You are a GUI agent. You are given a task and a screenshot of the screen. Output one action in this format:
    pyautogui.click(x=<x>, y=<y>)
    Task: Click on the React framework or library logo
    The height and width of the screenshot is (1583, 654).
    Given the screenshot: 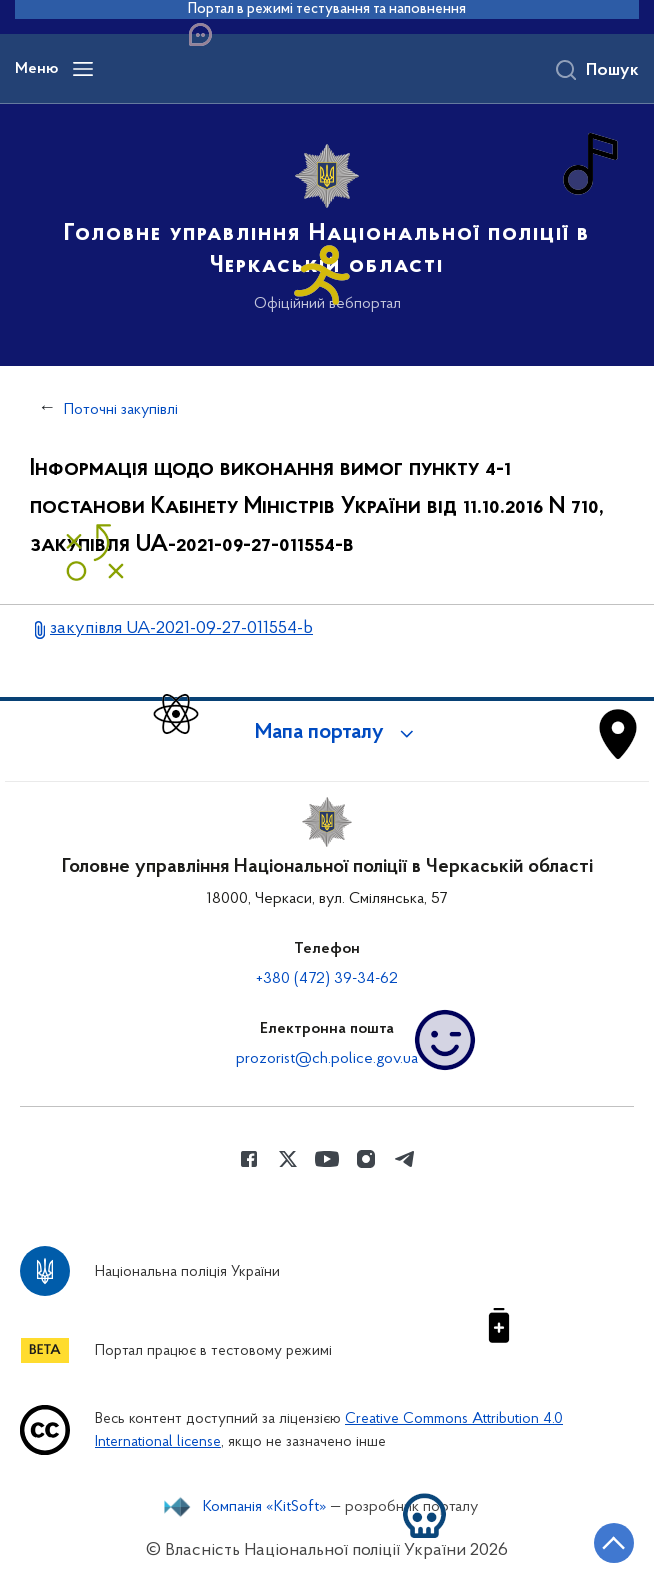 What is the action you would take?
    pyautogui.click(x=176, y=714)
    